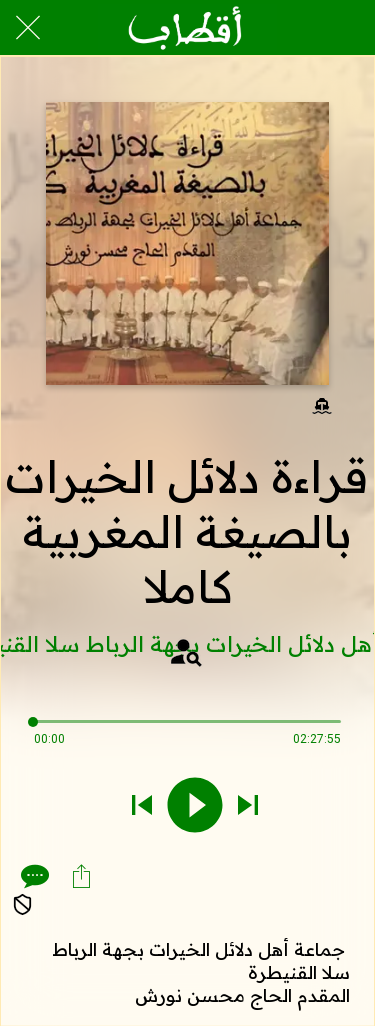 The image size is (375, 1026). I want to click on blocked or banned protection status, so click(22, 904).